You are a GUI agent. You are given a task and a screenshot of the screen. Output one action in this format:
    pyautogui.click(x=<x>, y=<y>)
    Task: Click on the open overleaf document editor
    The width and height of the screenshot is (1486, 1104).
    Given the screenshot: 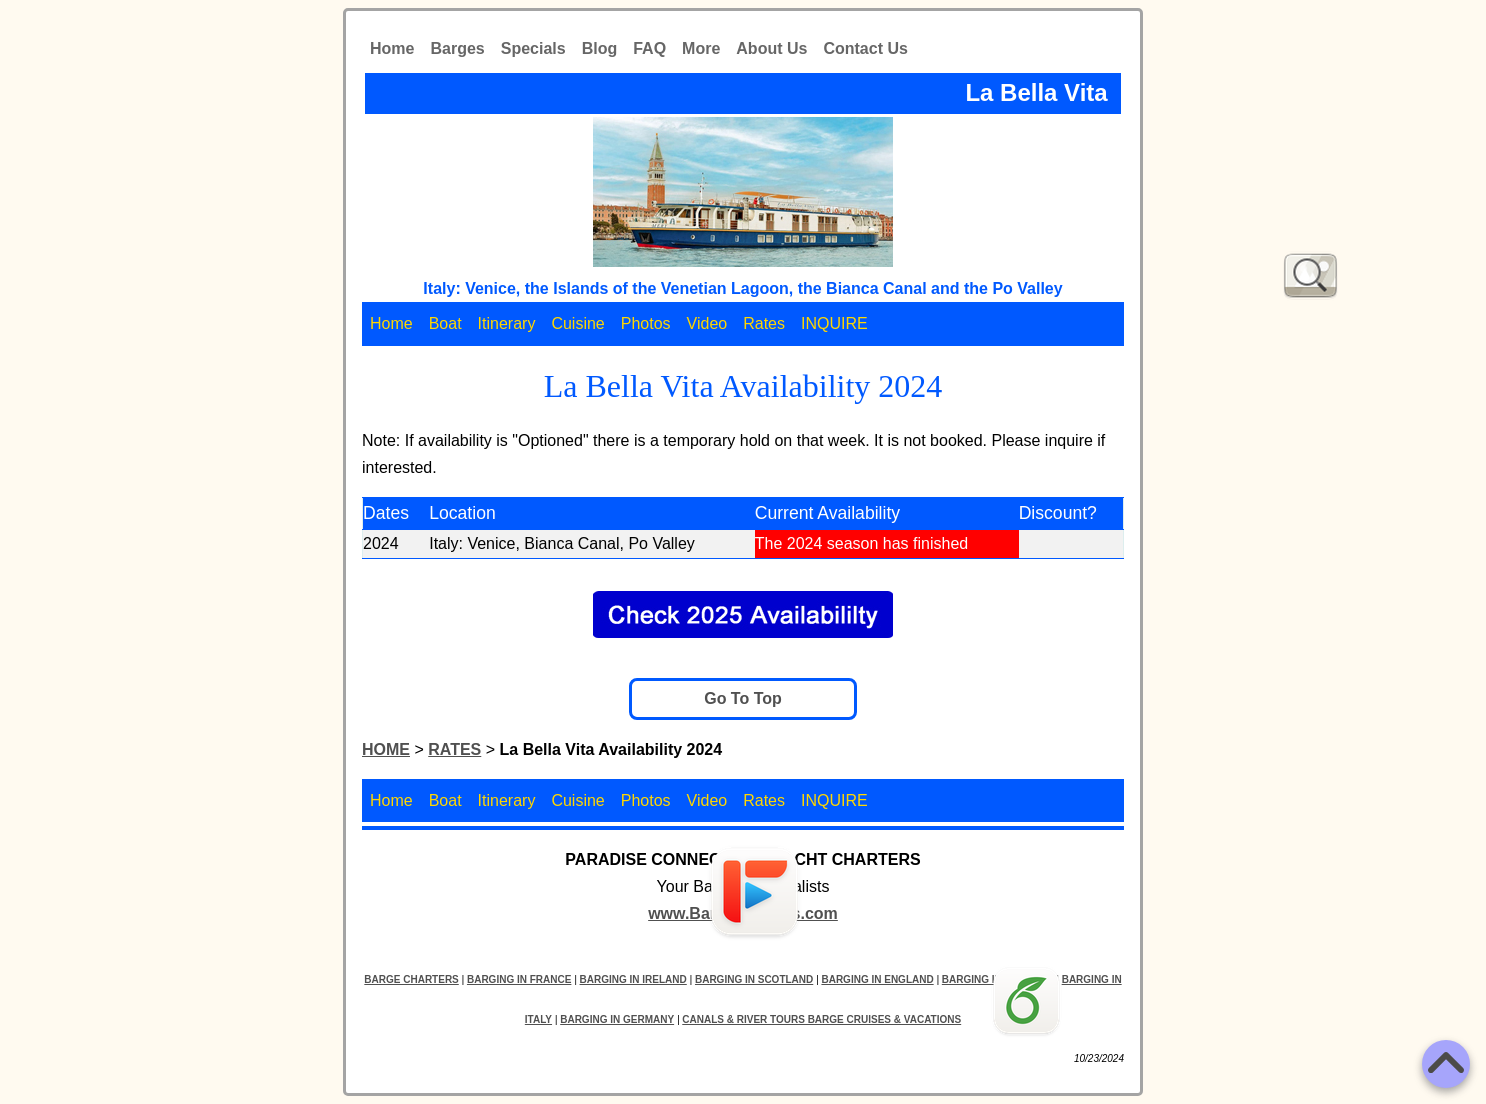 What is the action you would take?
    pyautogui.click(x=1026, y=1000)
    